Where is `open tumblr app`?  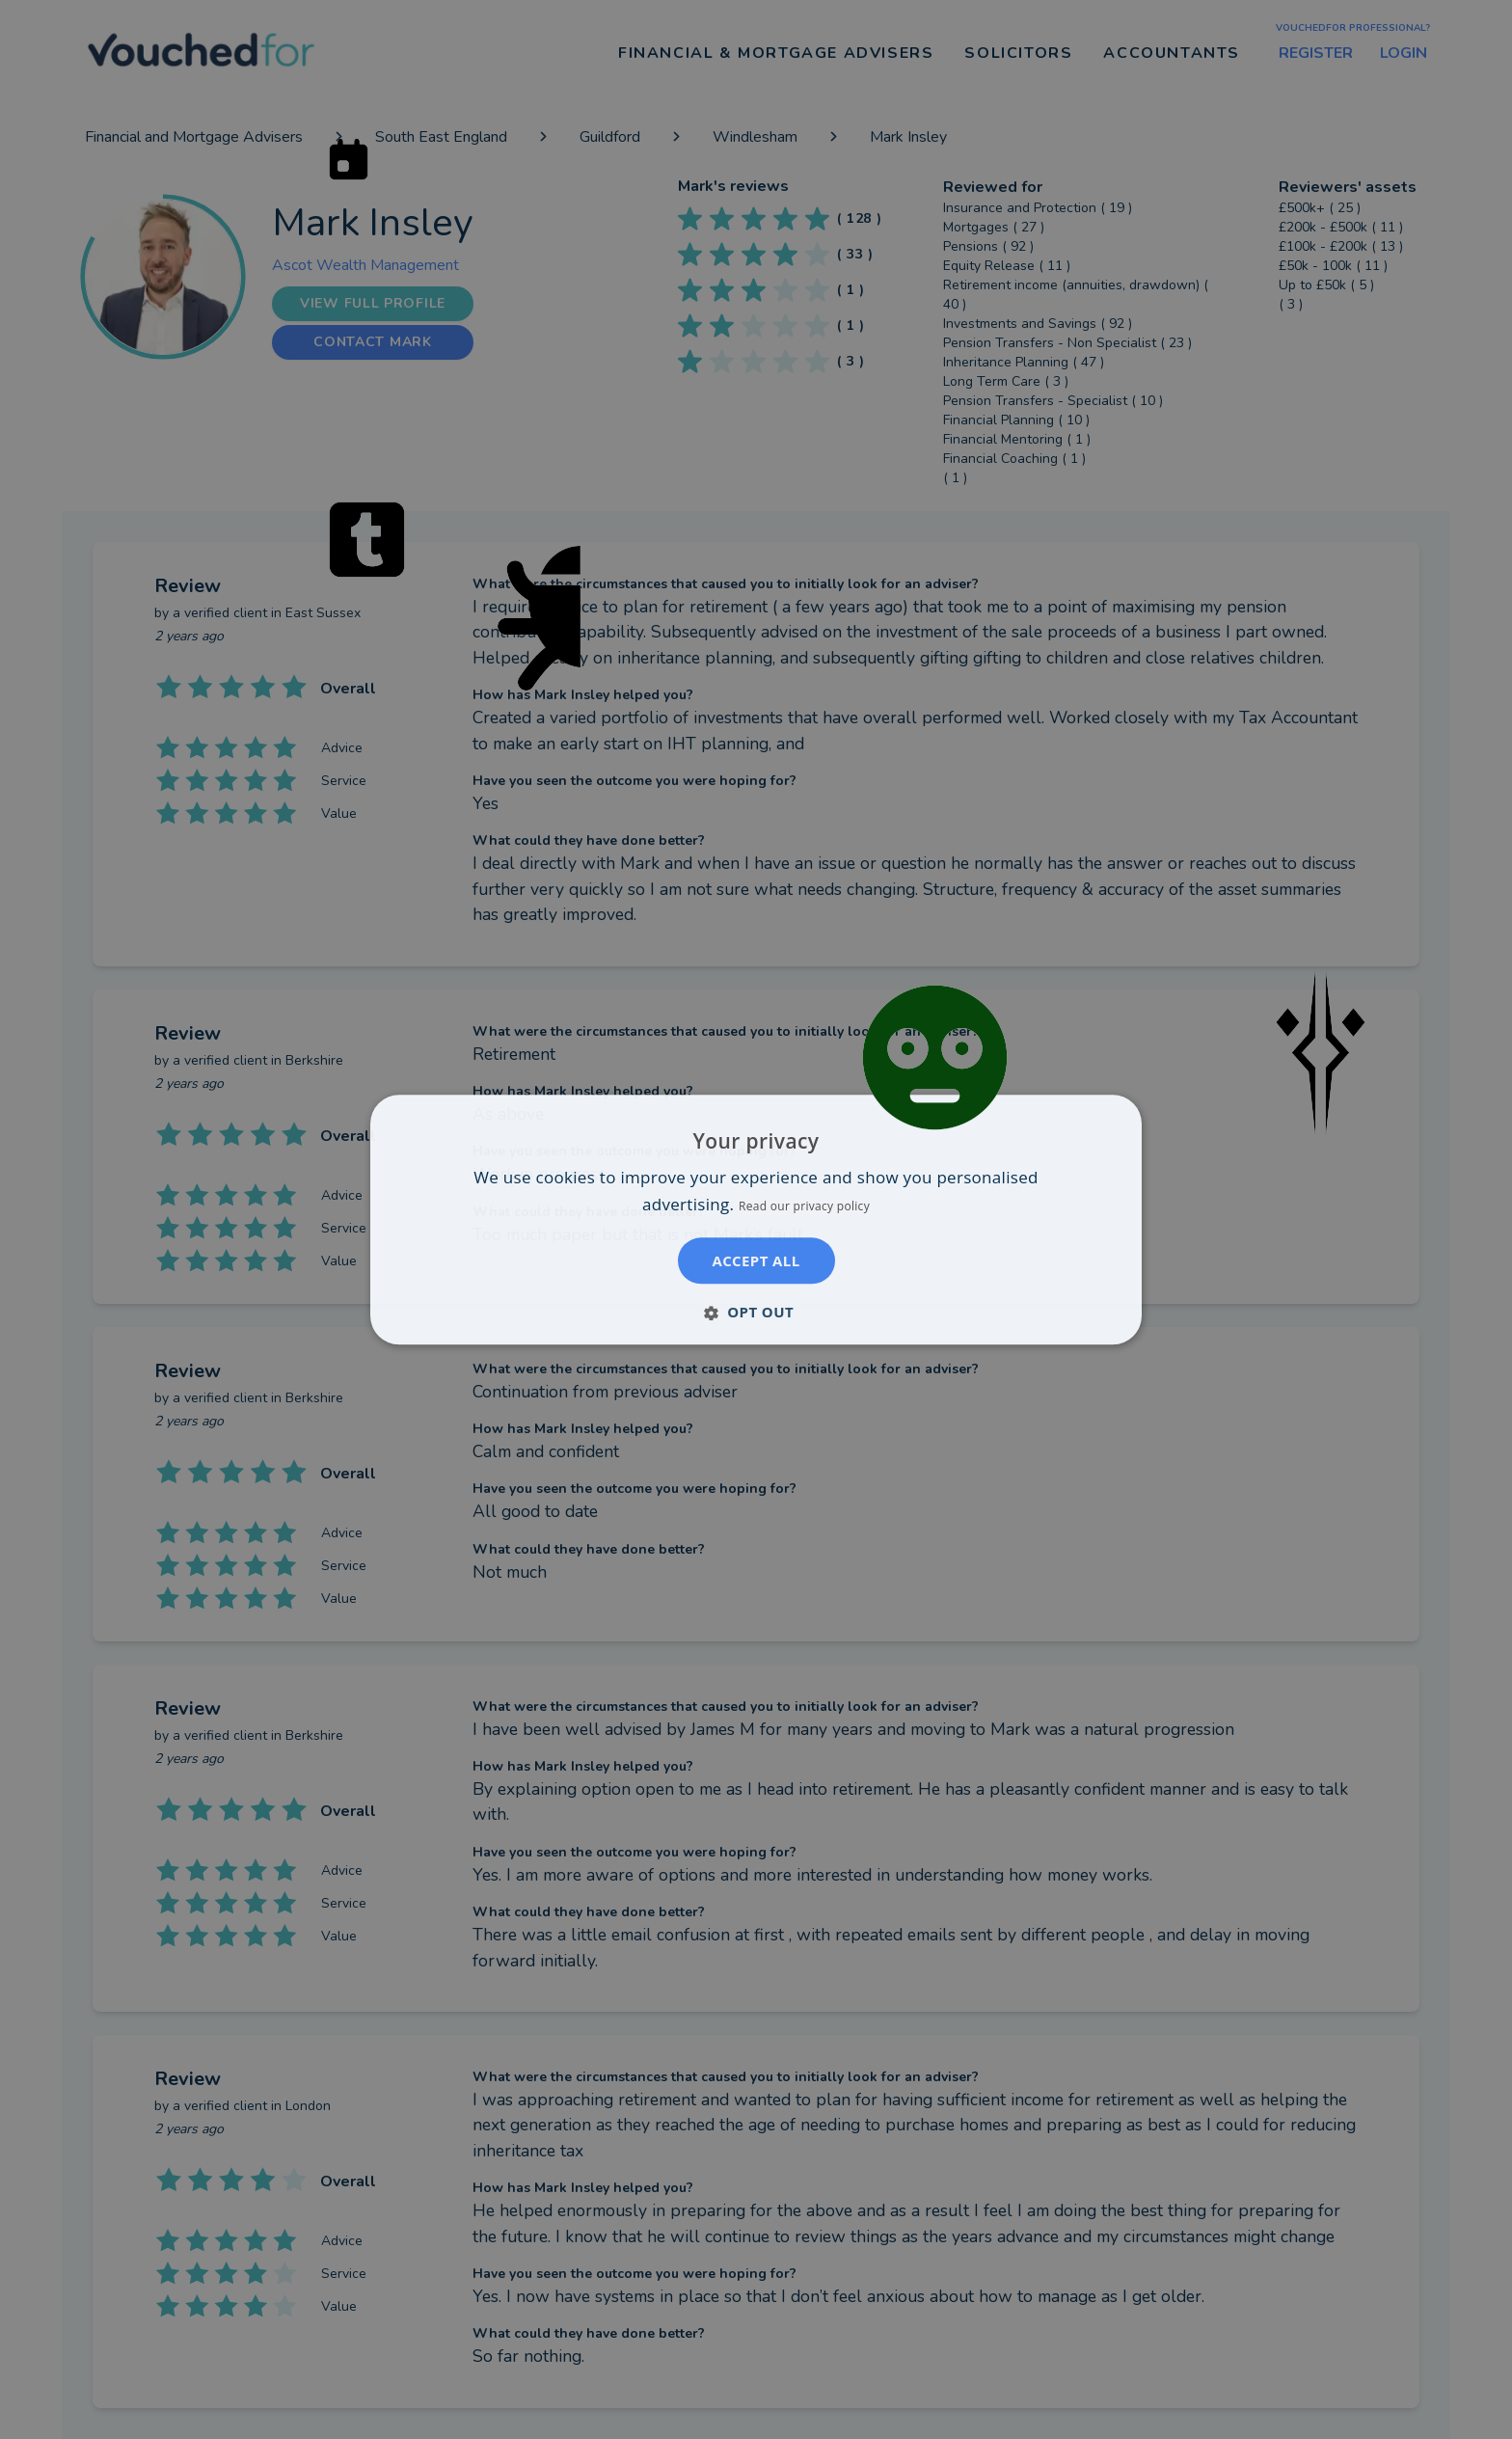 open tumblr app is located at coordinates (366, 539).